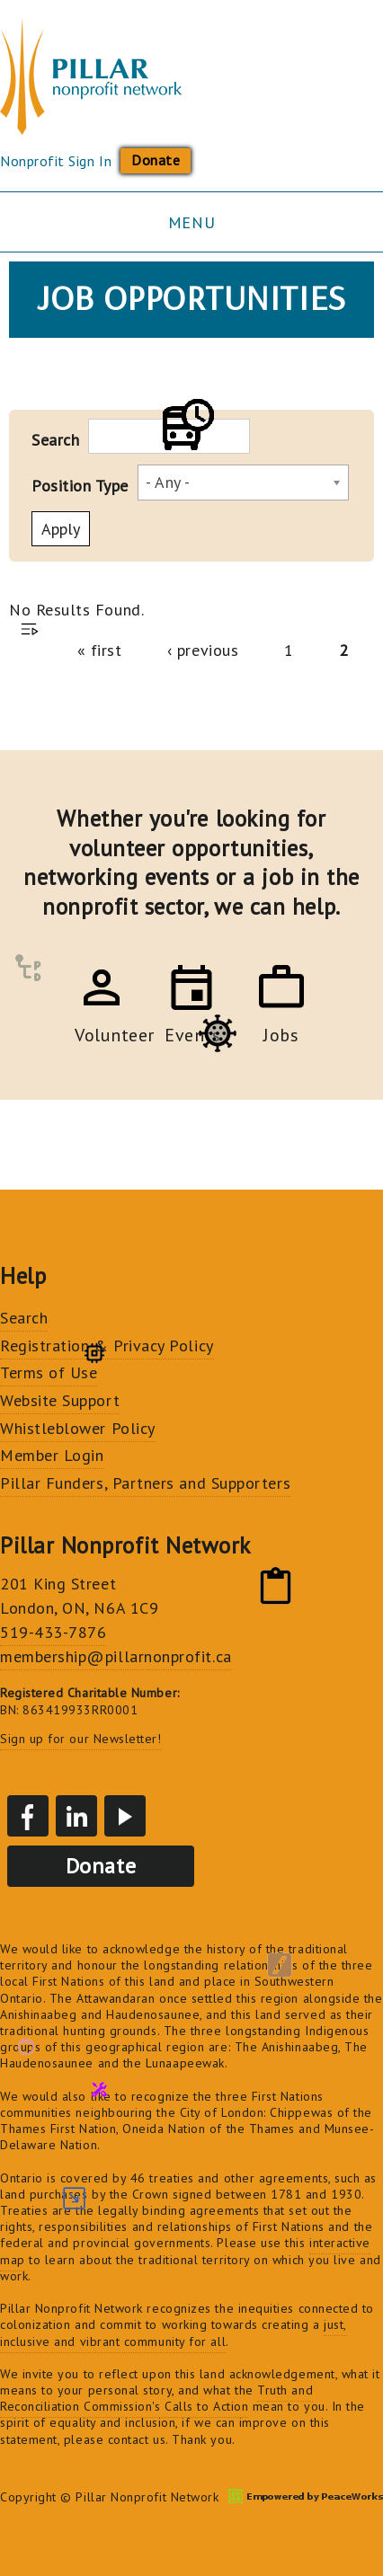  I want to click on view playback queue, so click(29, 629).